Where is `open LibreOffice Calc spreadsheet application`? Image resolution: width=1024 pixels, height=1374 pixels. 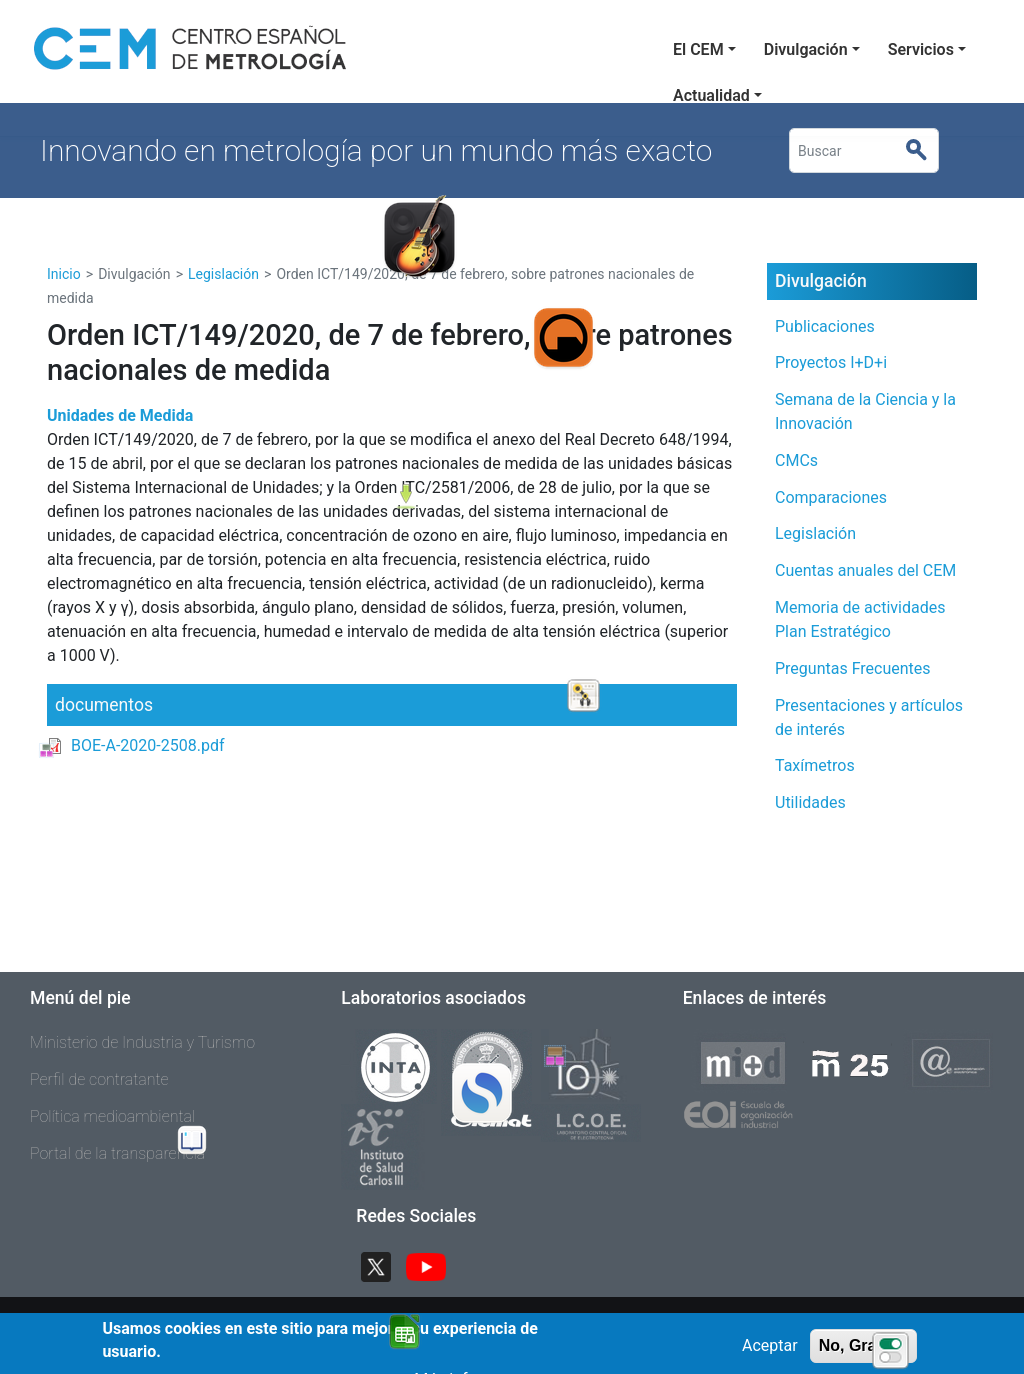
open LibreOffice Calc spreadsheet application is located at coordinates (404, 1331).